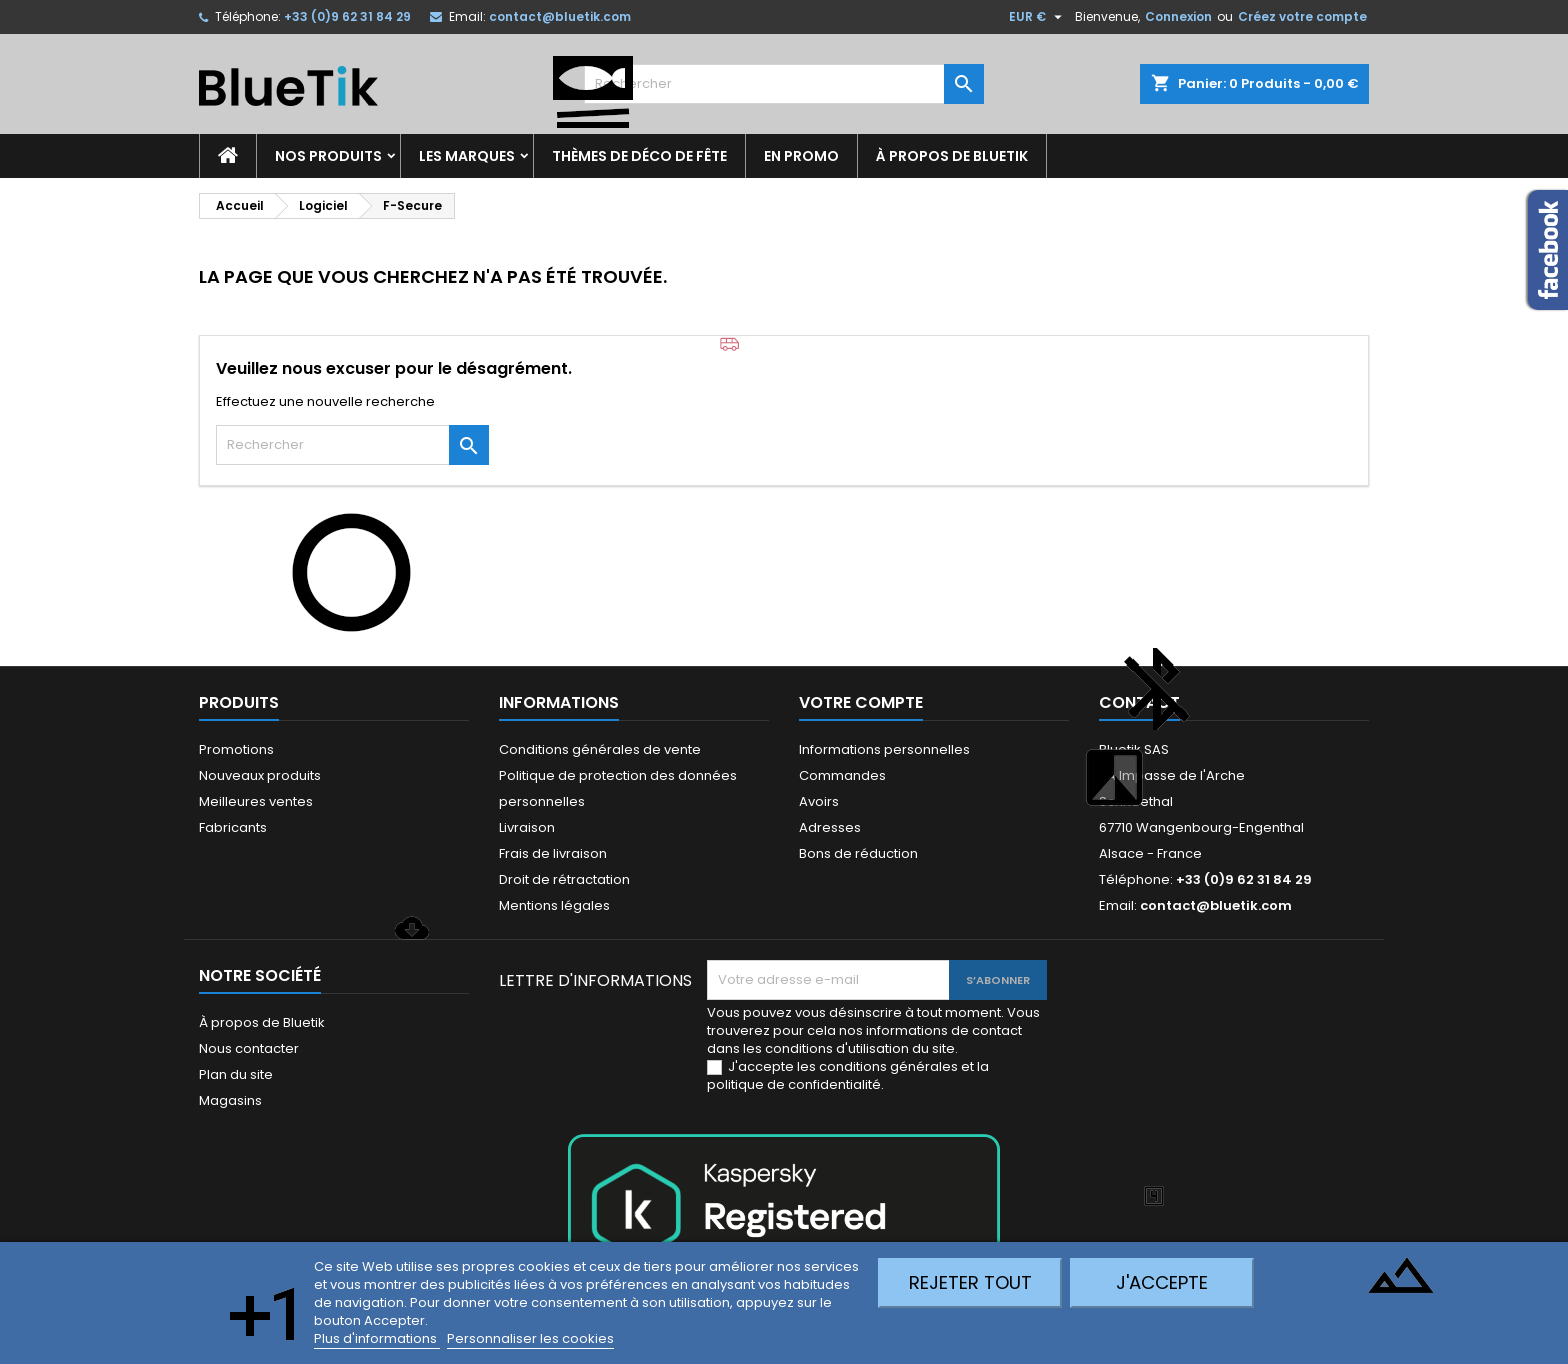 This screenshot has width=1568, height=1364. I want to click on download file from cloud storage, so click(412, 928).